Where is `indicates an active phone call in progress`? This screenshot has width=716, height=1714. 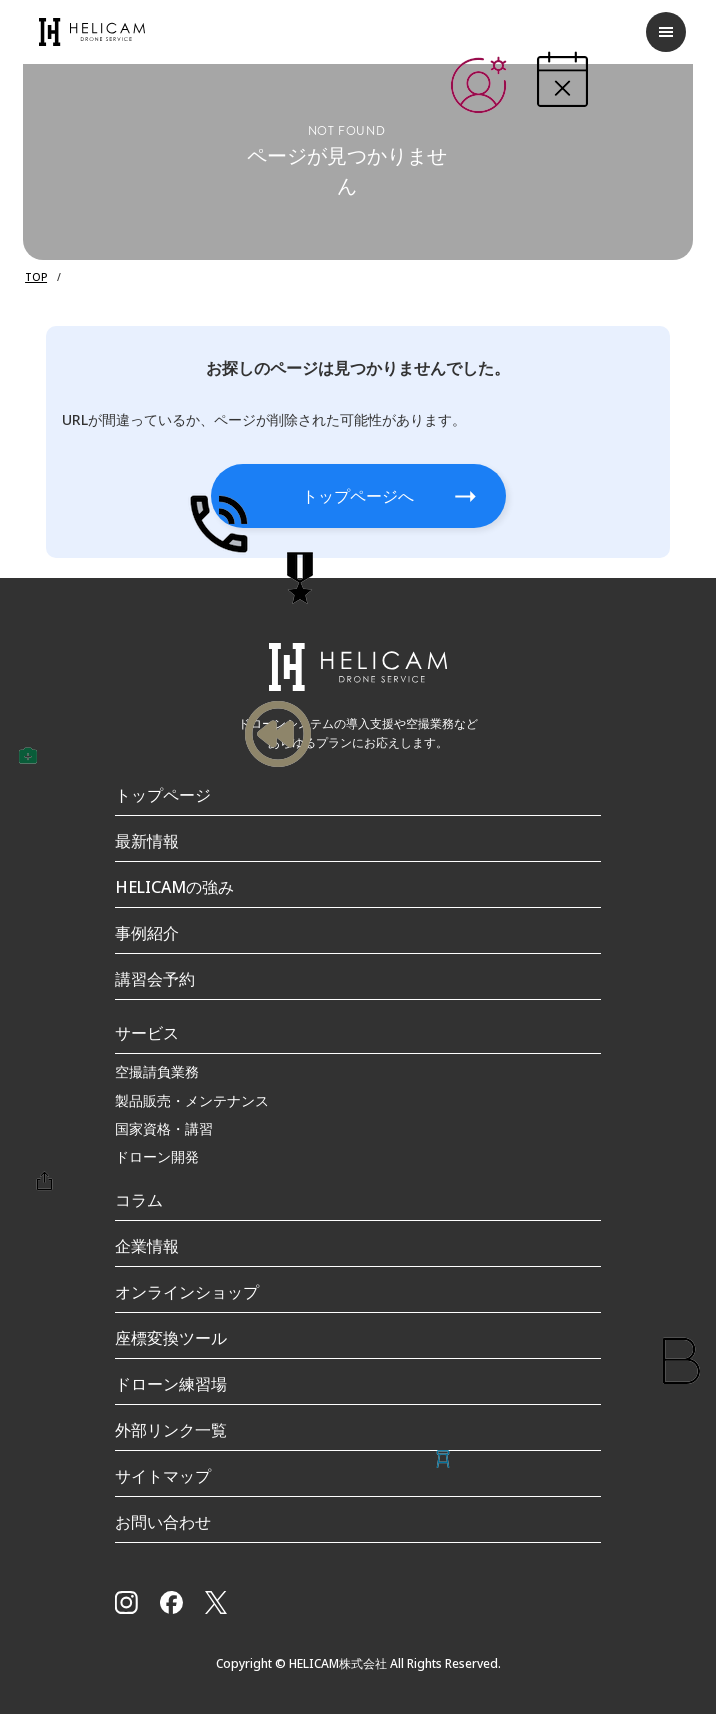
indicates an active phone call in progress is located at coordinates (219, 524).